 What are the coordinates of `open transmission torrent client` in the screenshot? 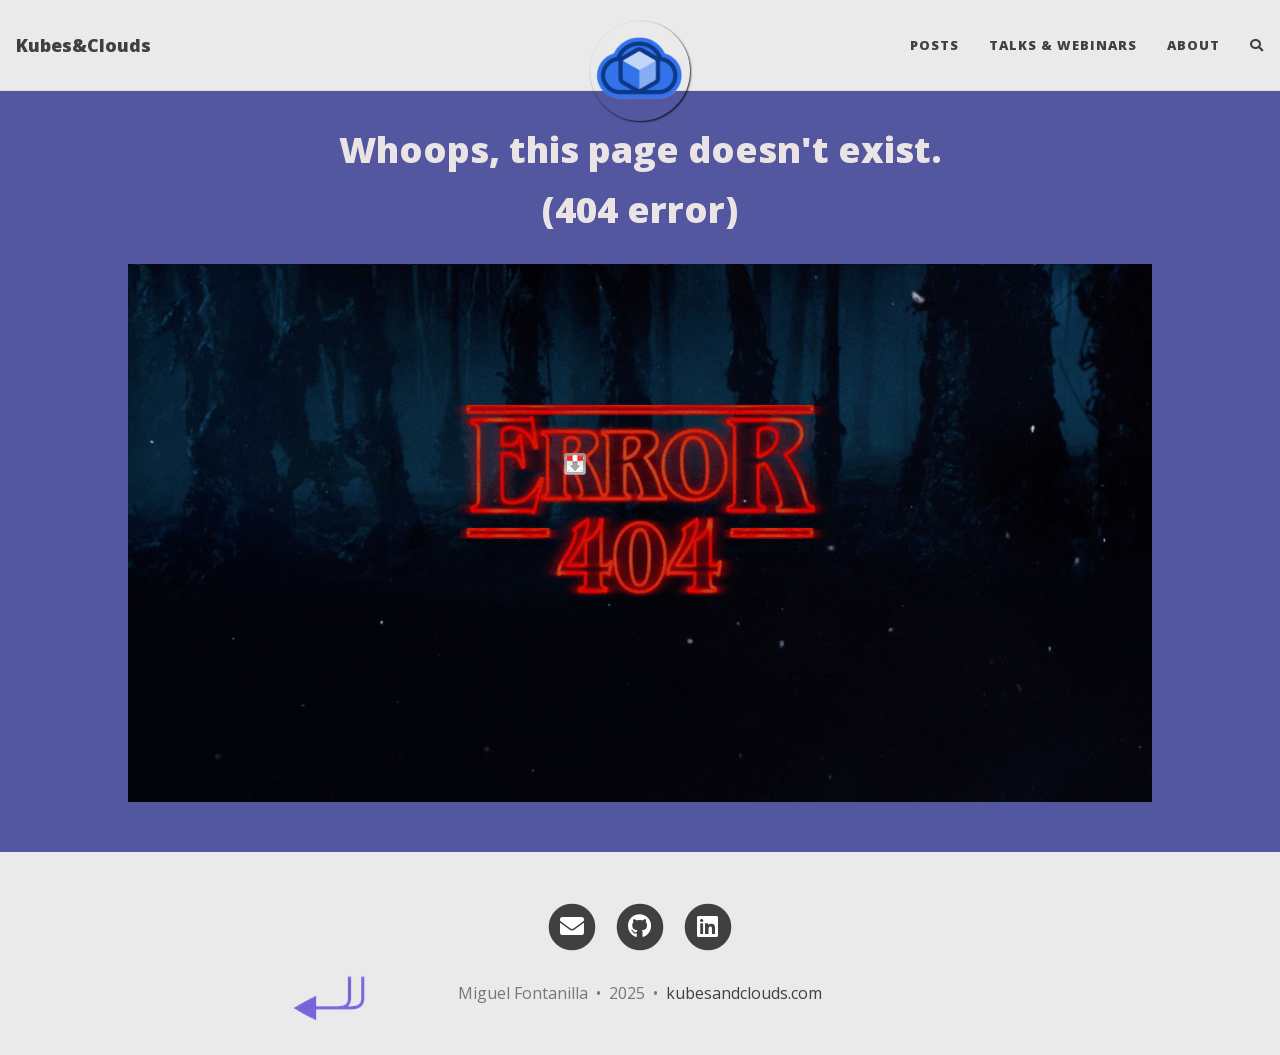 It's located at (575, 464).